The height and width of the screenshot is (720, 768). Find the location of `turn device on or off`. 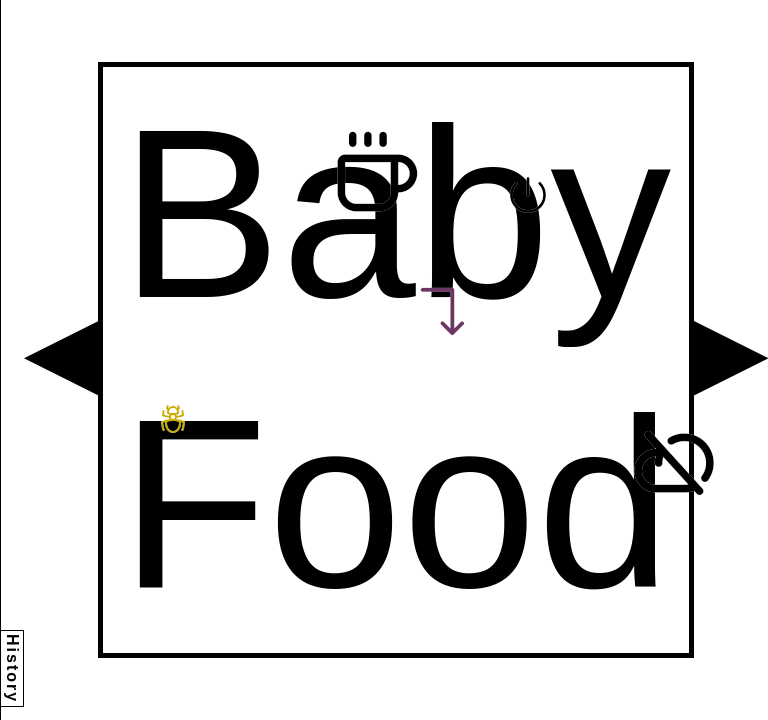

turn device on or off is located at coordinates (528, 195).